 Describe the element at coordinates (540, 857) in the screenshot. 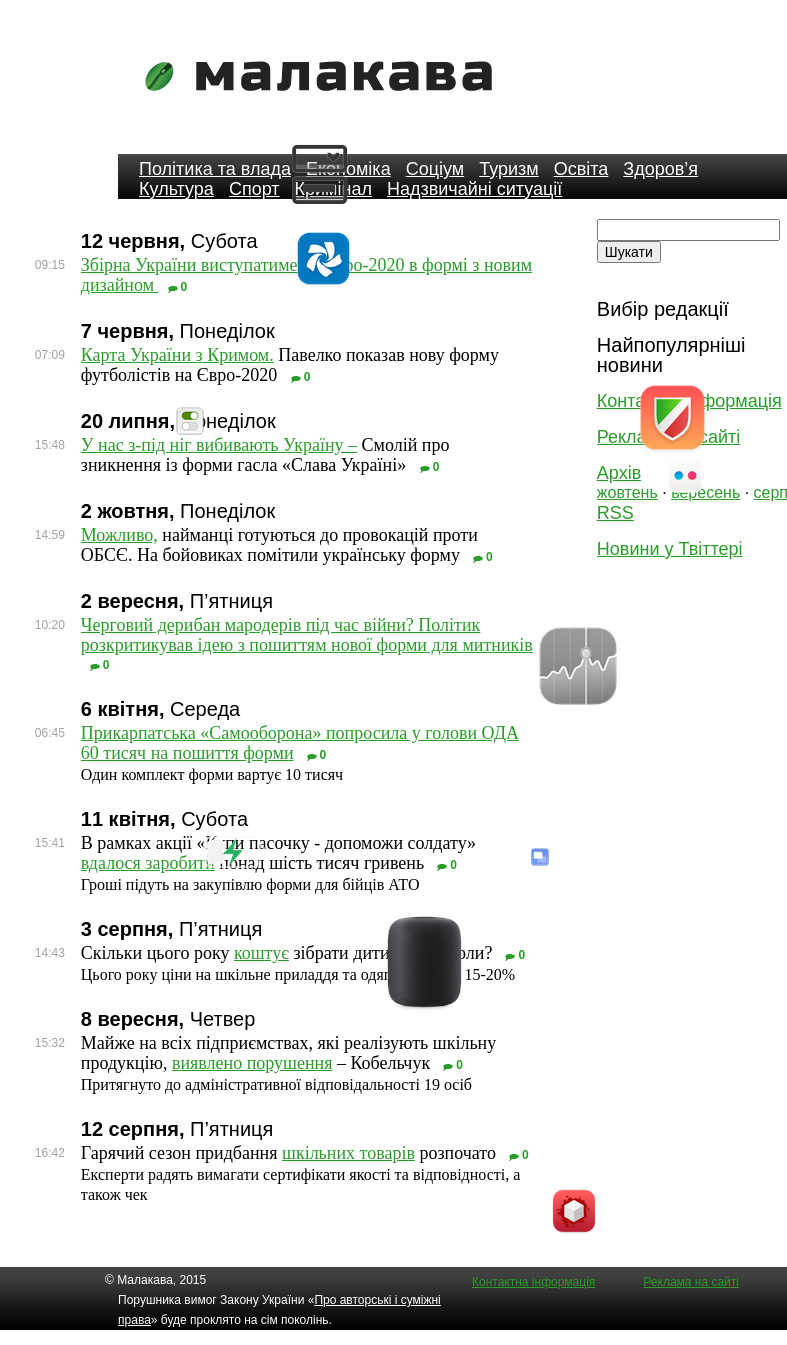

I see `open startup applications settings` at that location.